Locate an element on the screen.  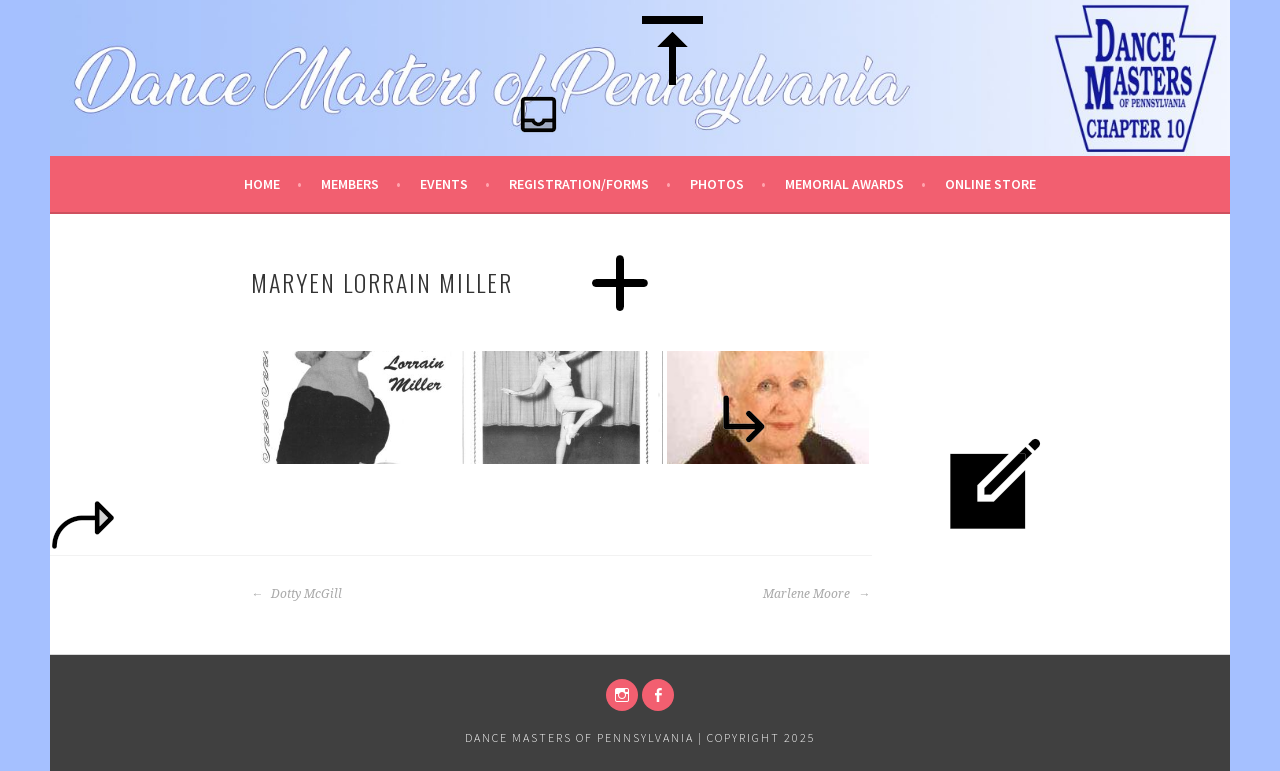
access your inbox is located at coordinates (538, 114).